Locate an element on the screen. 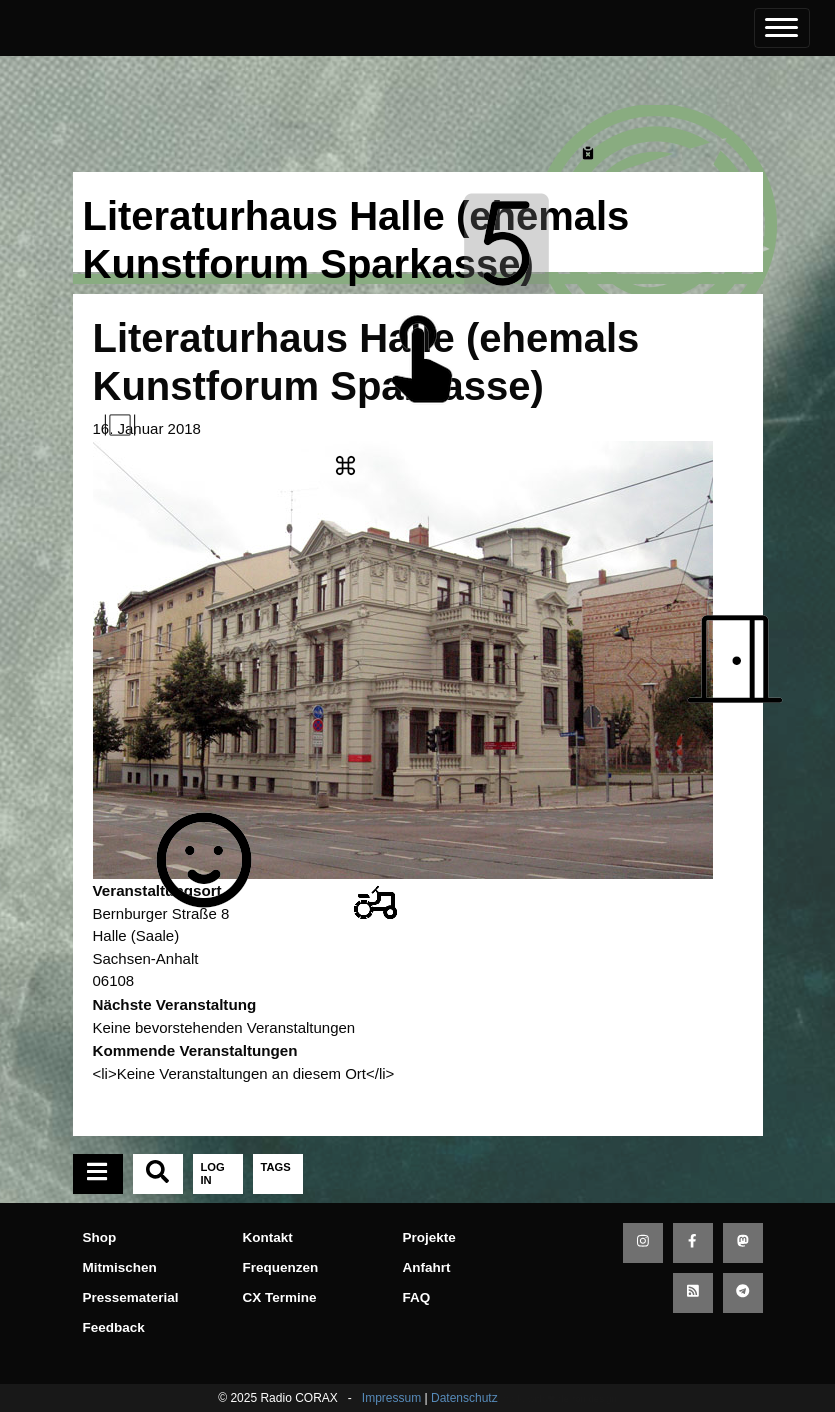 Image resolution: width=835 pixels, height=1412 pixels. clear clipboard contents is located at coordinates (588, 153).